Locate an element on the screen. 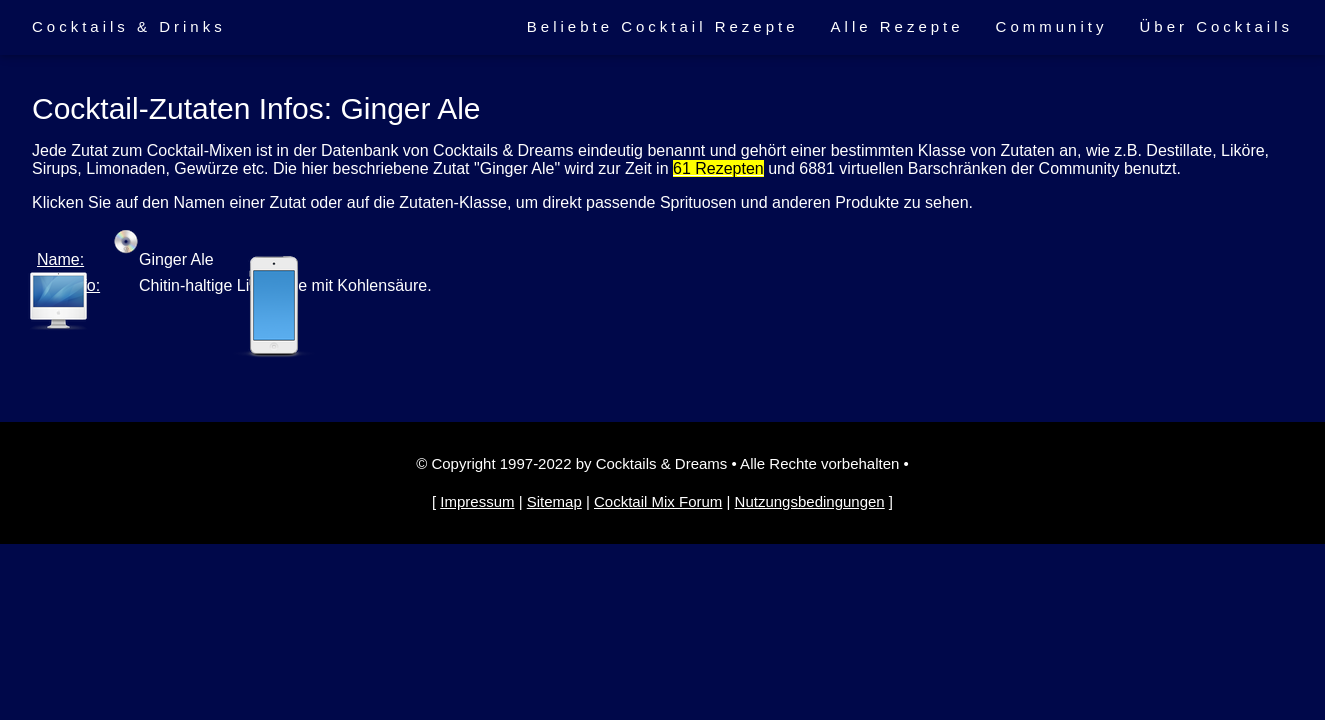  represents an iMac desktop computer is located at coordinates (58, 297).